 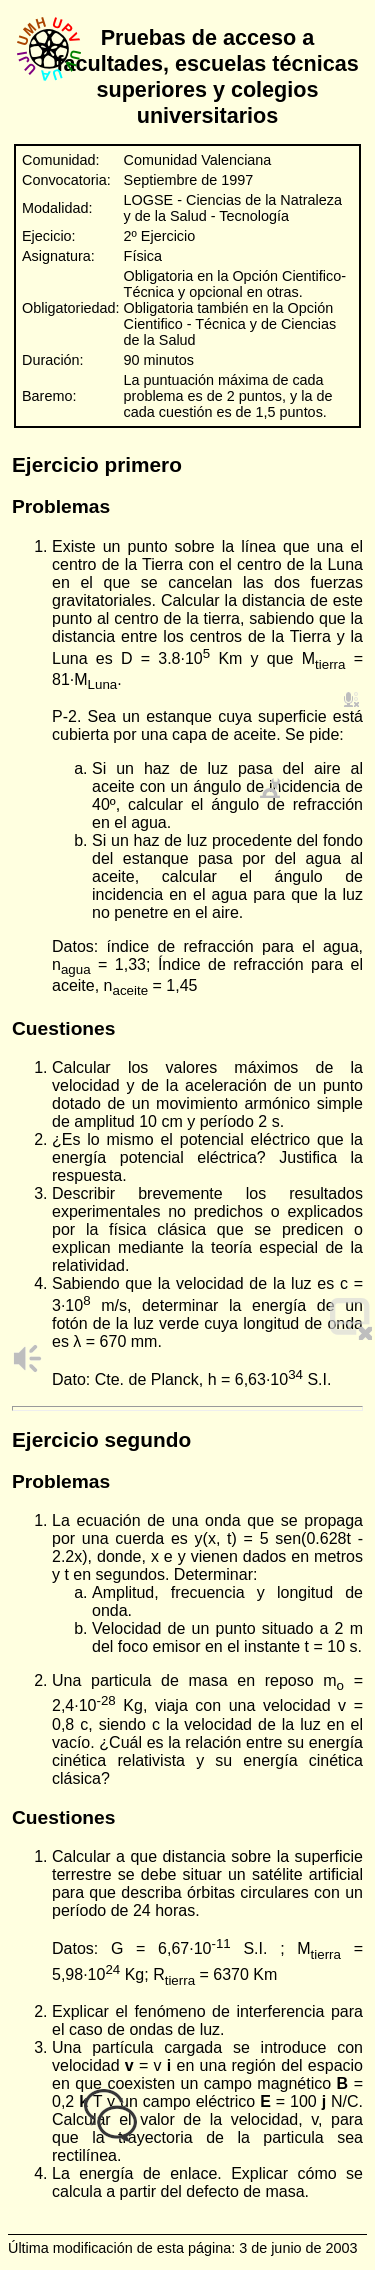 I want to click on audio speaker output indicator, so click(x=27, y=1358).